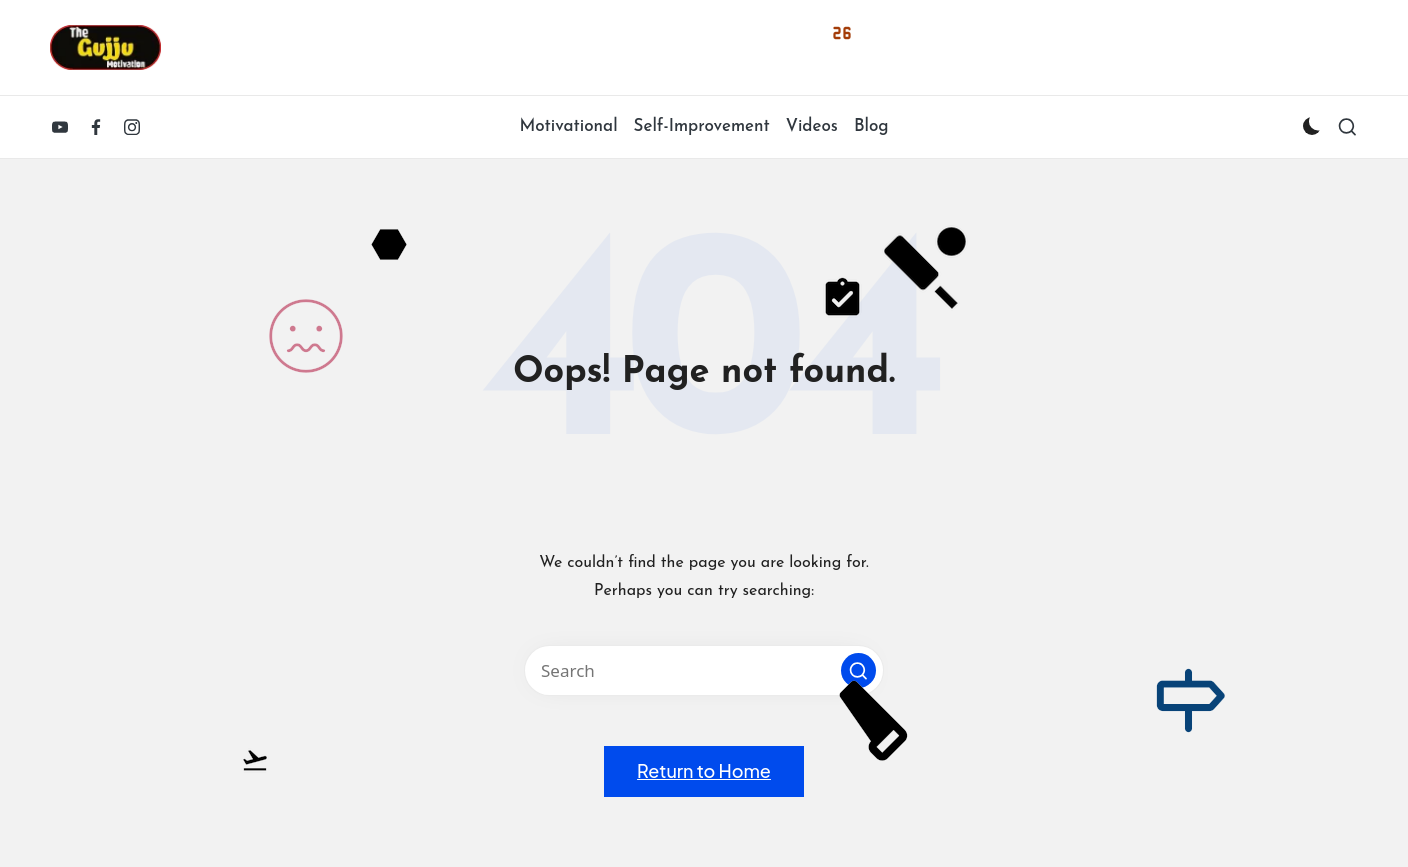 This screenshot has width=1408, height=867. Describe the element at coordinates (842, 298) in the screenshot. I see `view completed tasks or assignments` at that location.